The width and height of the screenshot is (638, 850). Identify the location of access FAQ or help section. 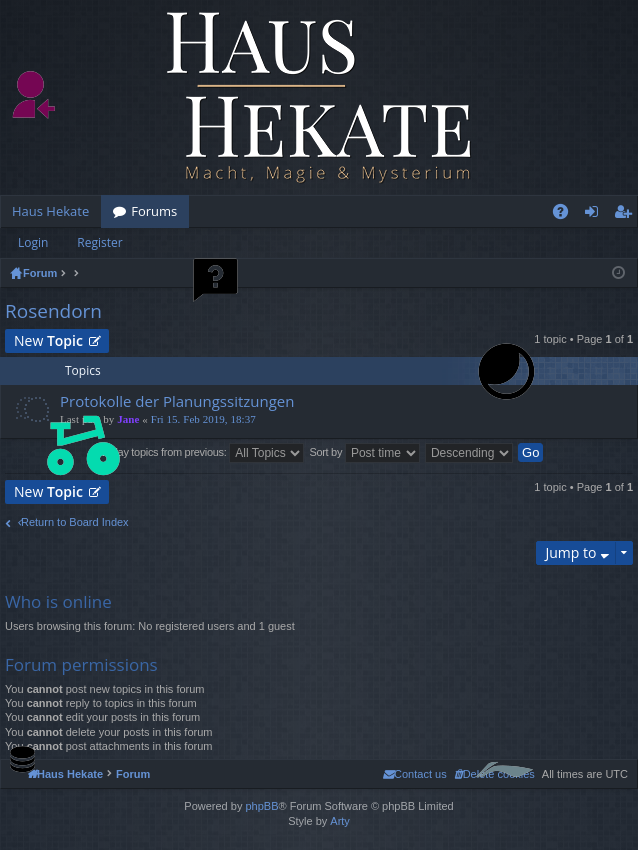
(215, 278).